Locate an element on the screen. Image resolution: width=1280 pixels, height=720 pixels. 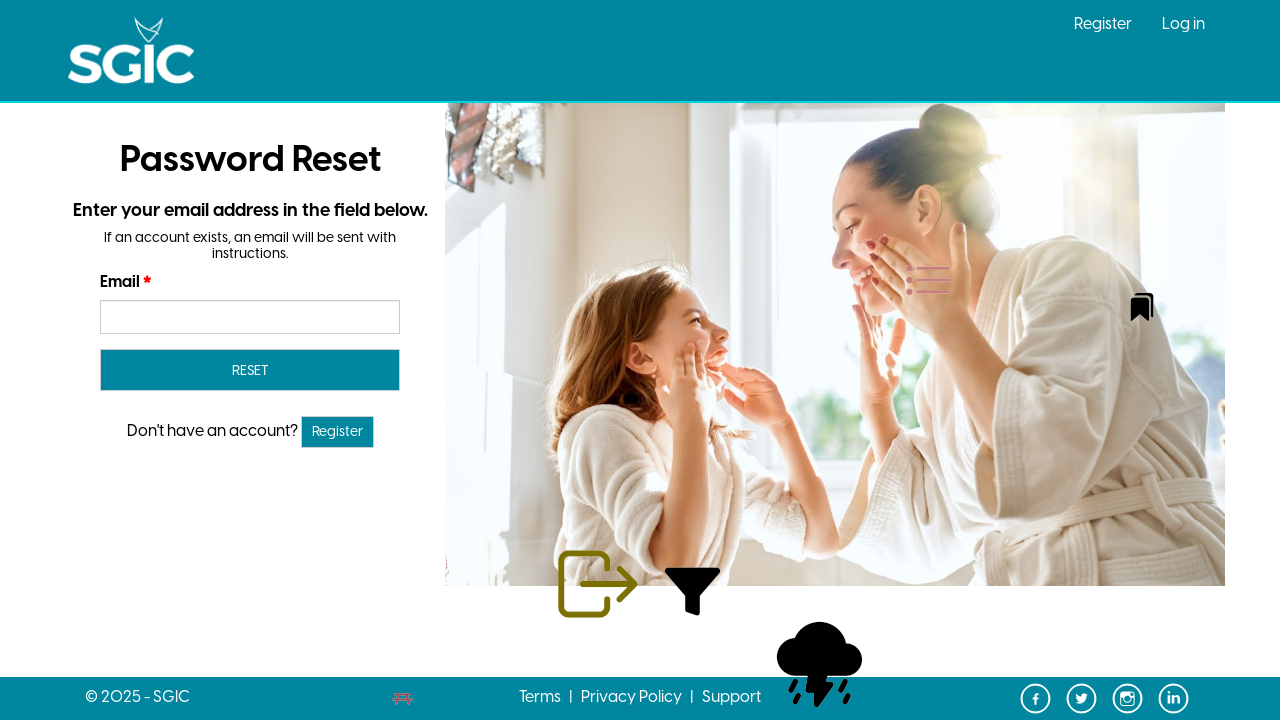
log out of your account is located at coordinates (598, 584).